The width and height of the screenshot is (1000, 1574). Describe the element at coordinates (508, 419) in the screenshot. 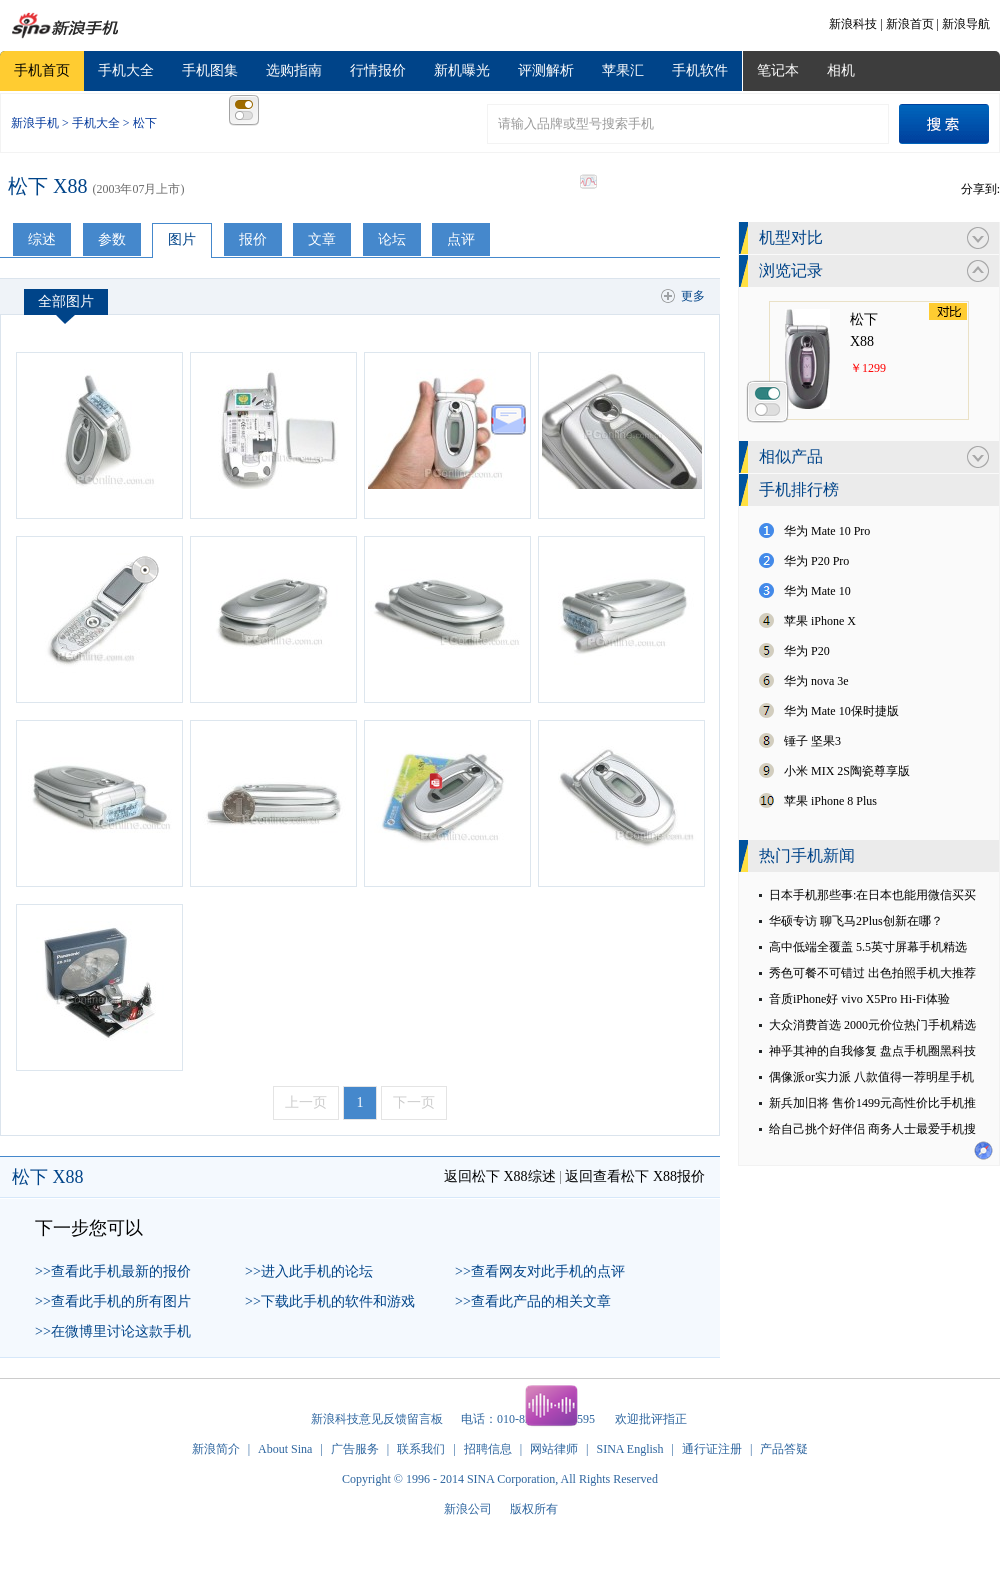

I see `open email application` at that location.